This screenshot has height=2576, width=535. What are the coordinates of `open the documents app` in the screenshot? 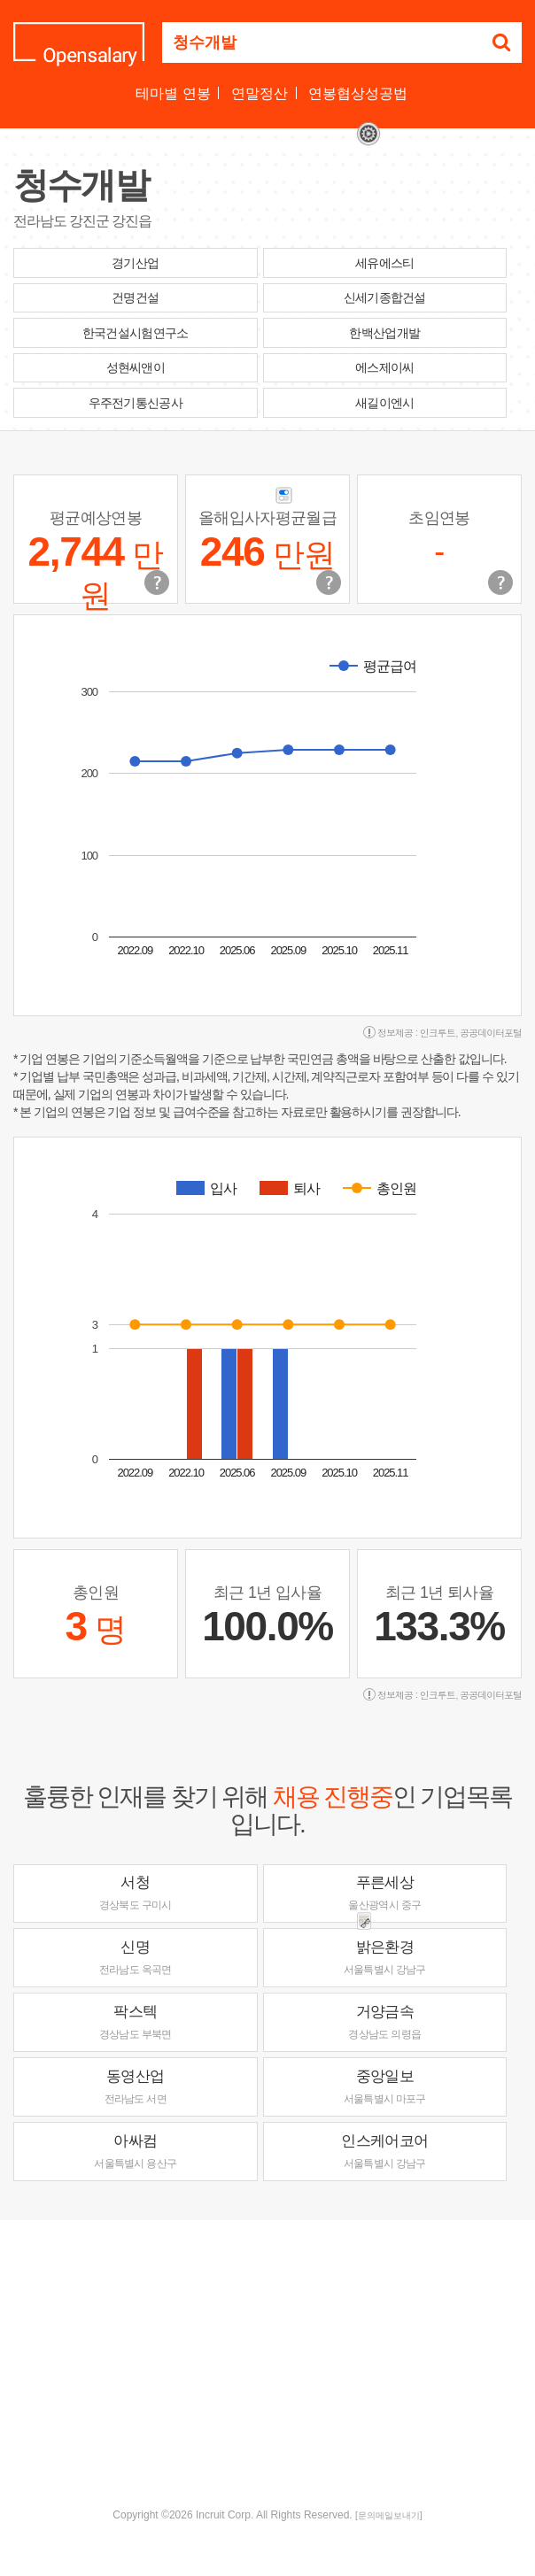 It's located at (364, 1921).